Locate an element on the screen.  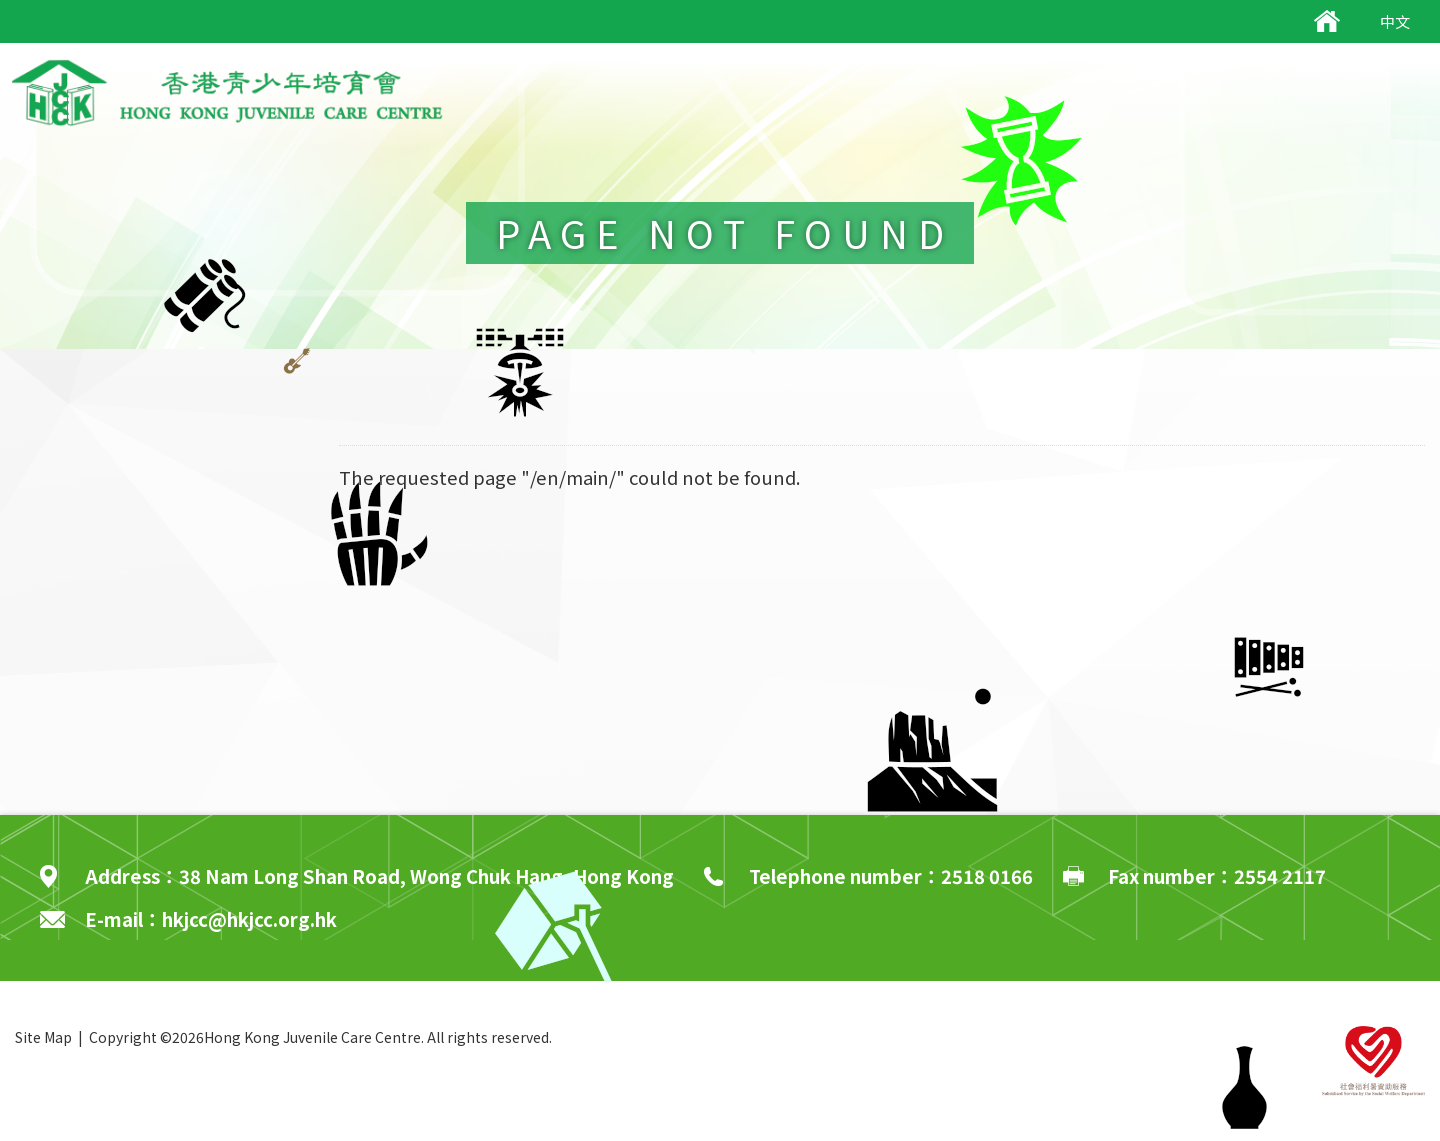
add extra time or extend a timer is located at coordinates (1021, 161).